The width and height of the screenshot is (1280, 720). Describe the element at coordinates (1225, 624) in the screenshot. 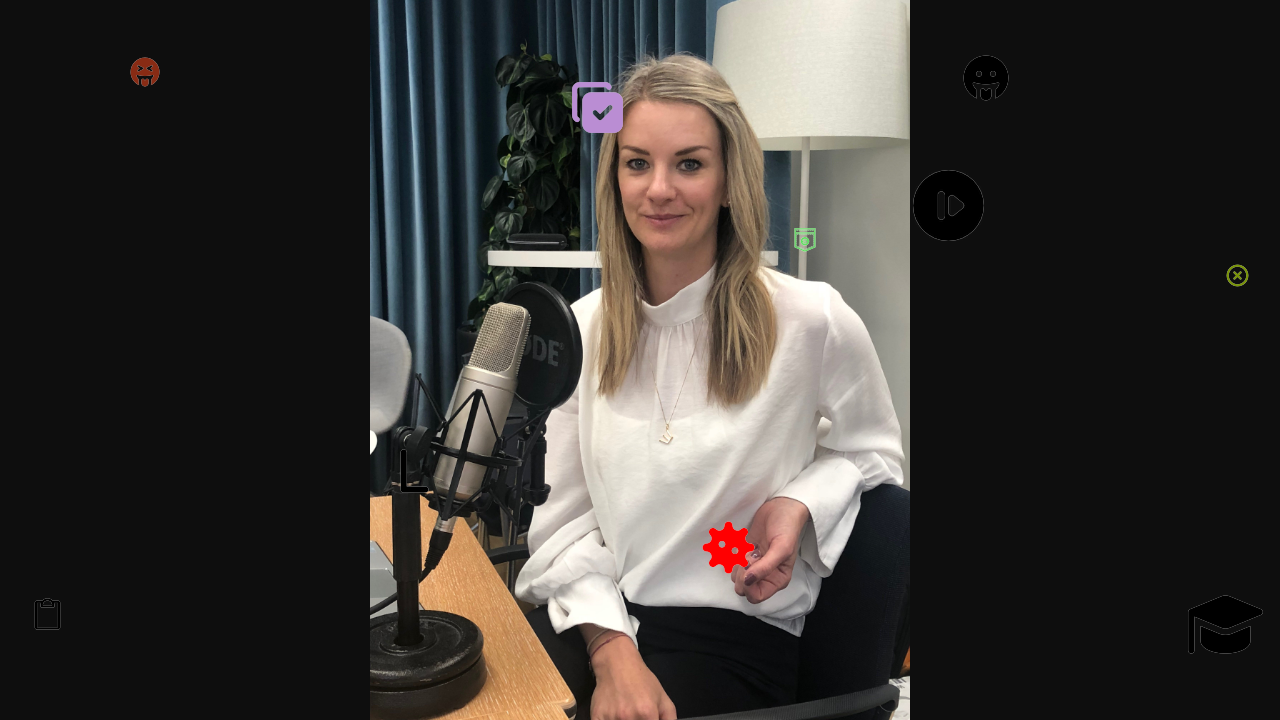

I see `access education or learning resources` at that location.